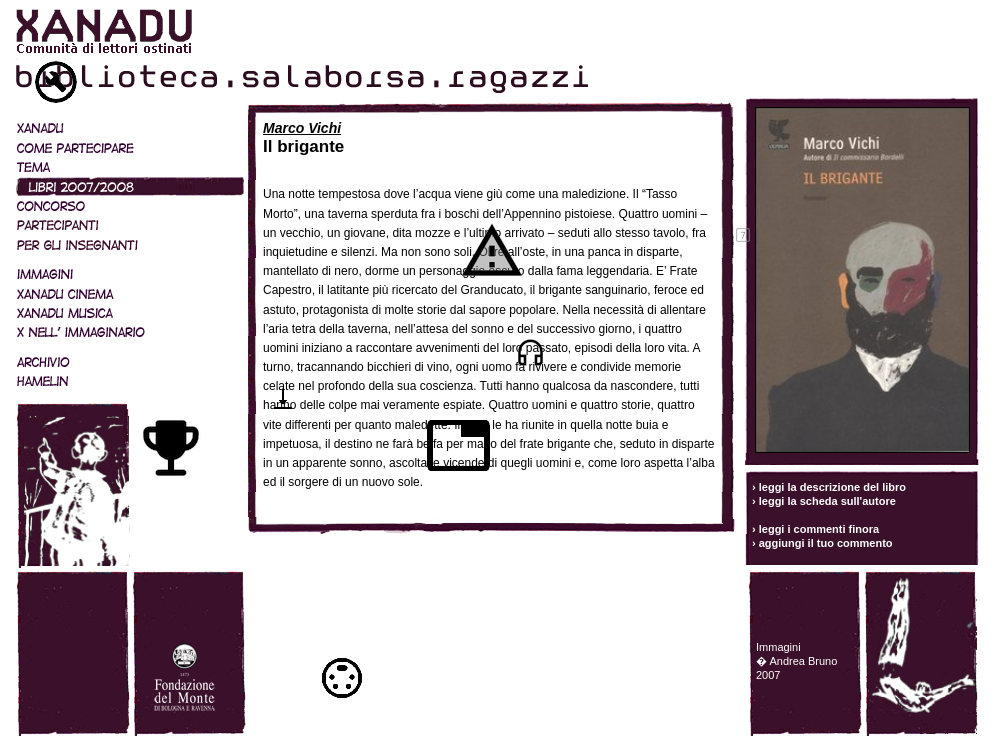 This screenshot has width=1006, height=741. I want to click on access audio or voice settings, so click(530, 354).